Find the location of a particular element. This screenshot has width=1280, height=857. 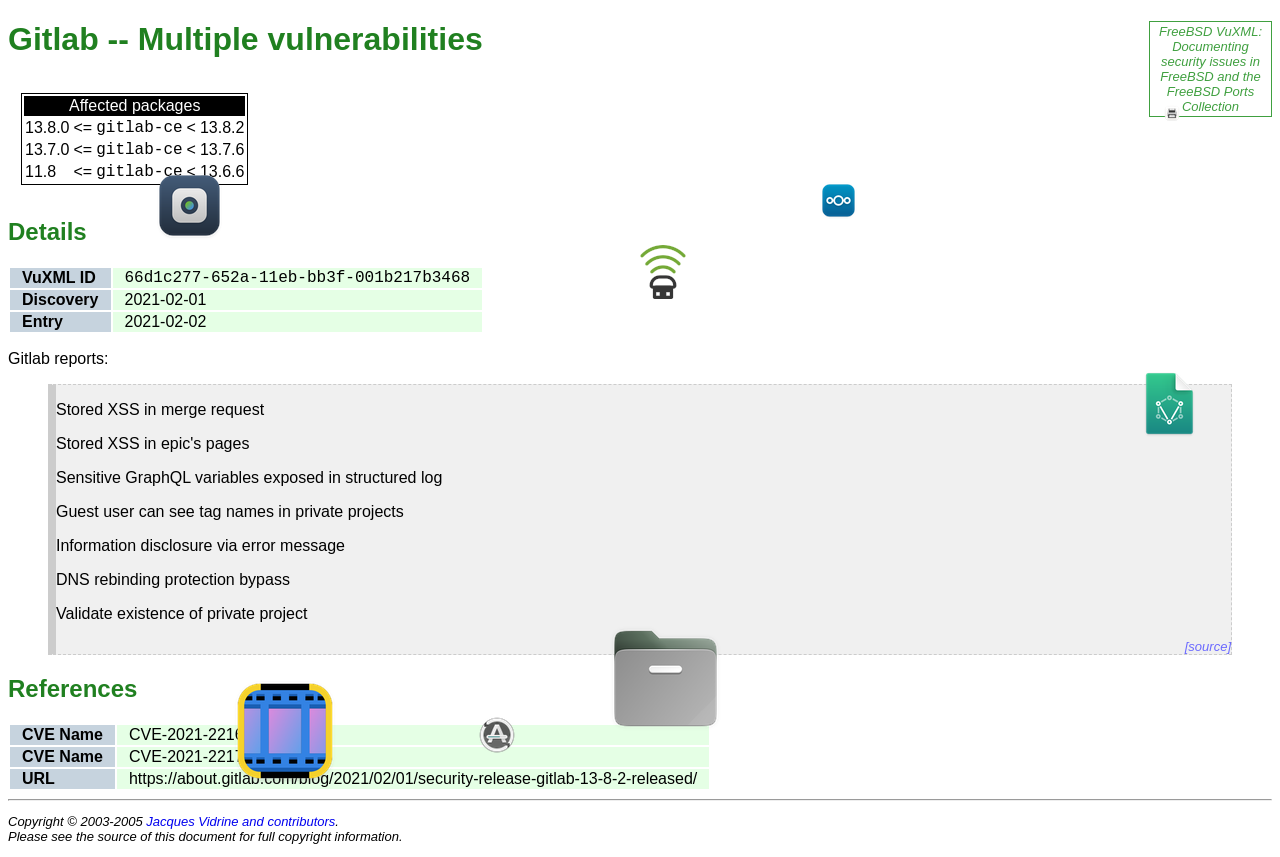

open file manager application is located at coordinates (665, 678).